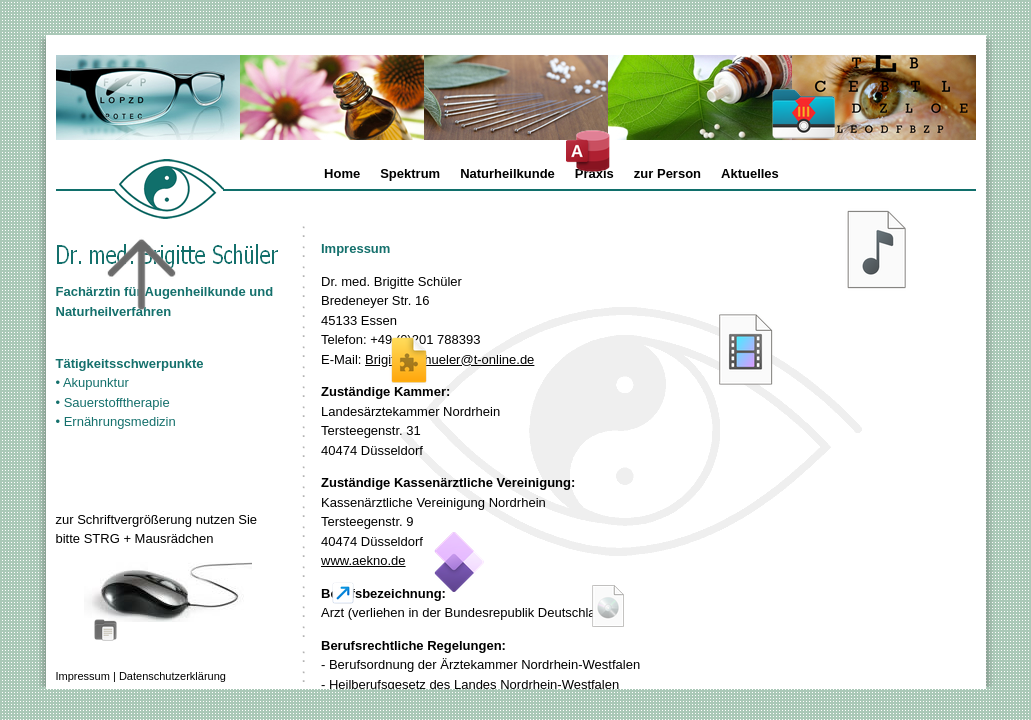 This screenshot has width=1031, height=720. I want to click on open Microsoft Access database application, so click(588, 151).